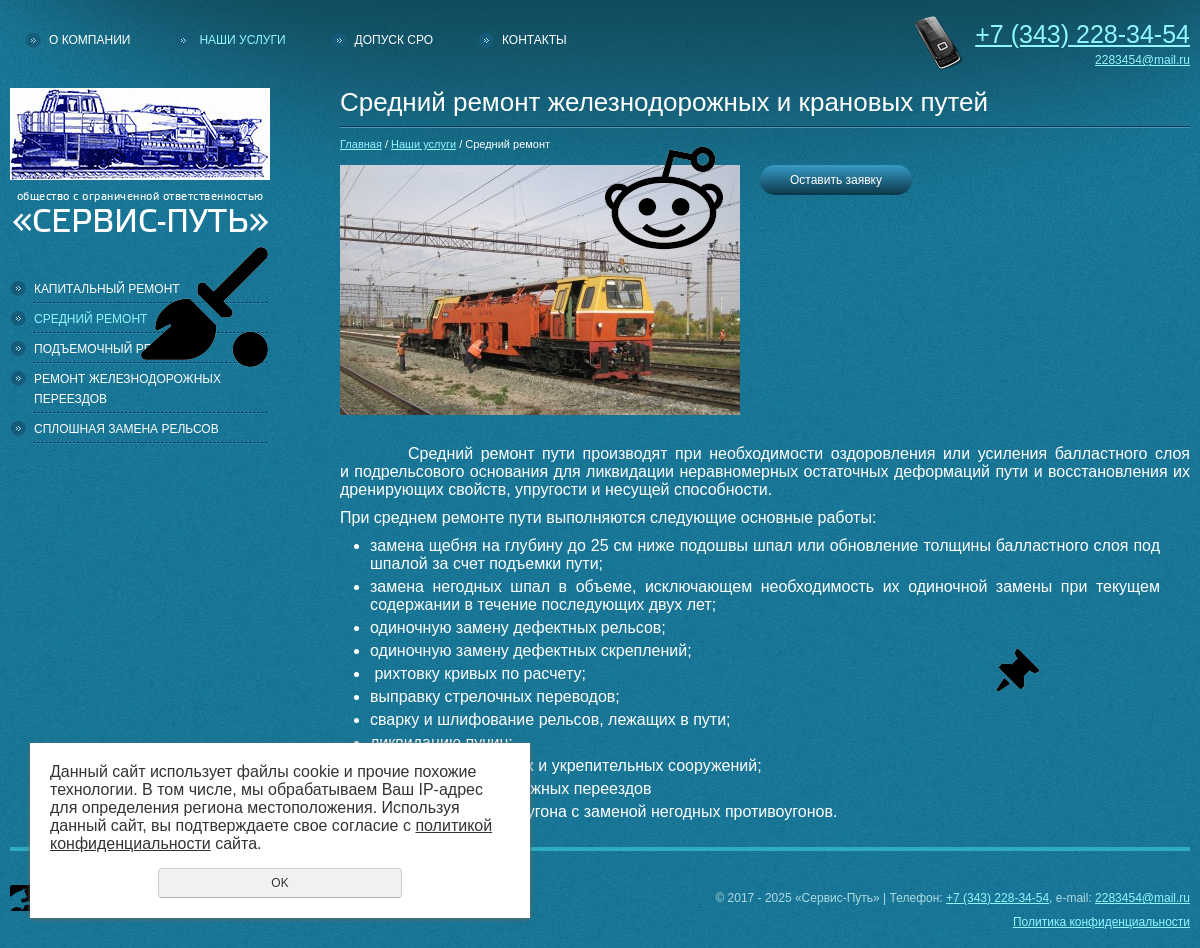 This screenshot has width=1200, height=948. Describe the element at coordinates (1015, 672) in the screenshot. I see `pin a message to the channel` at that location.